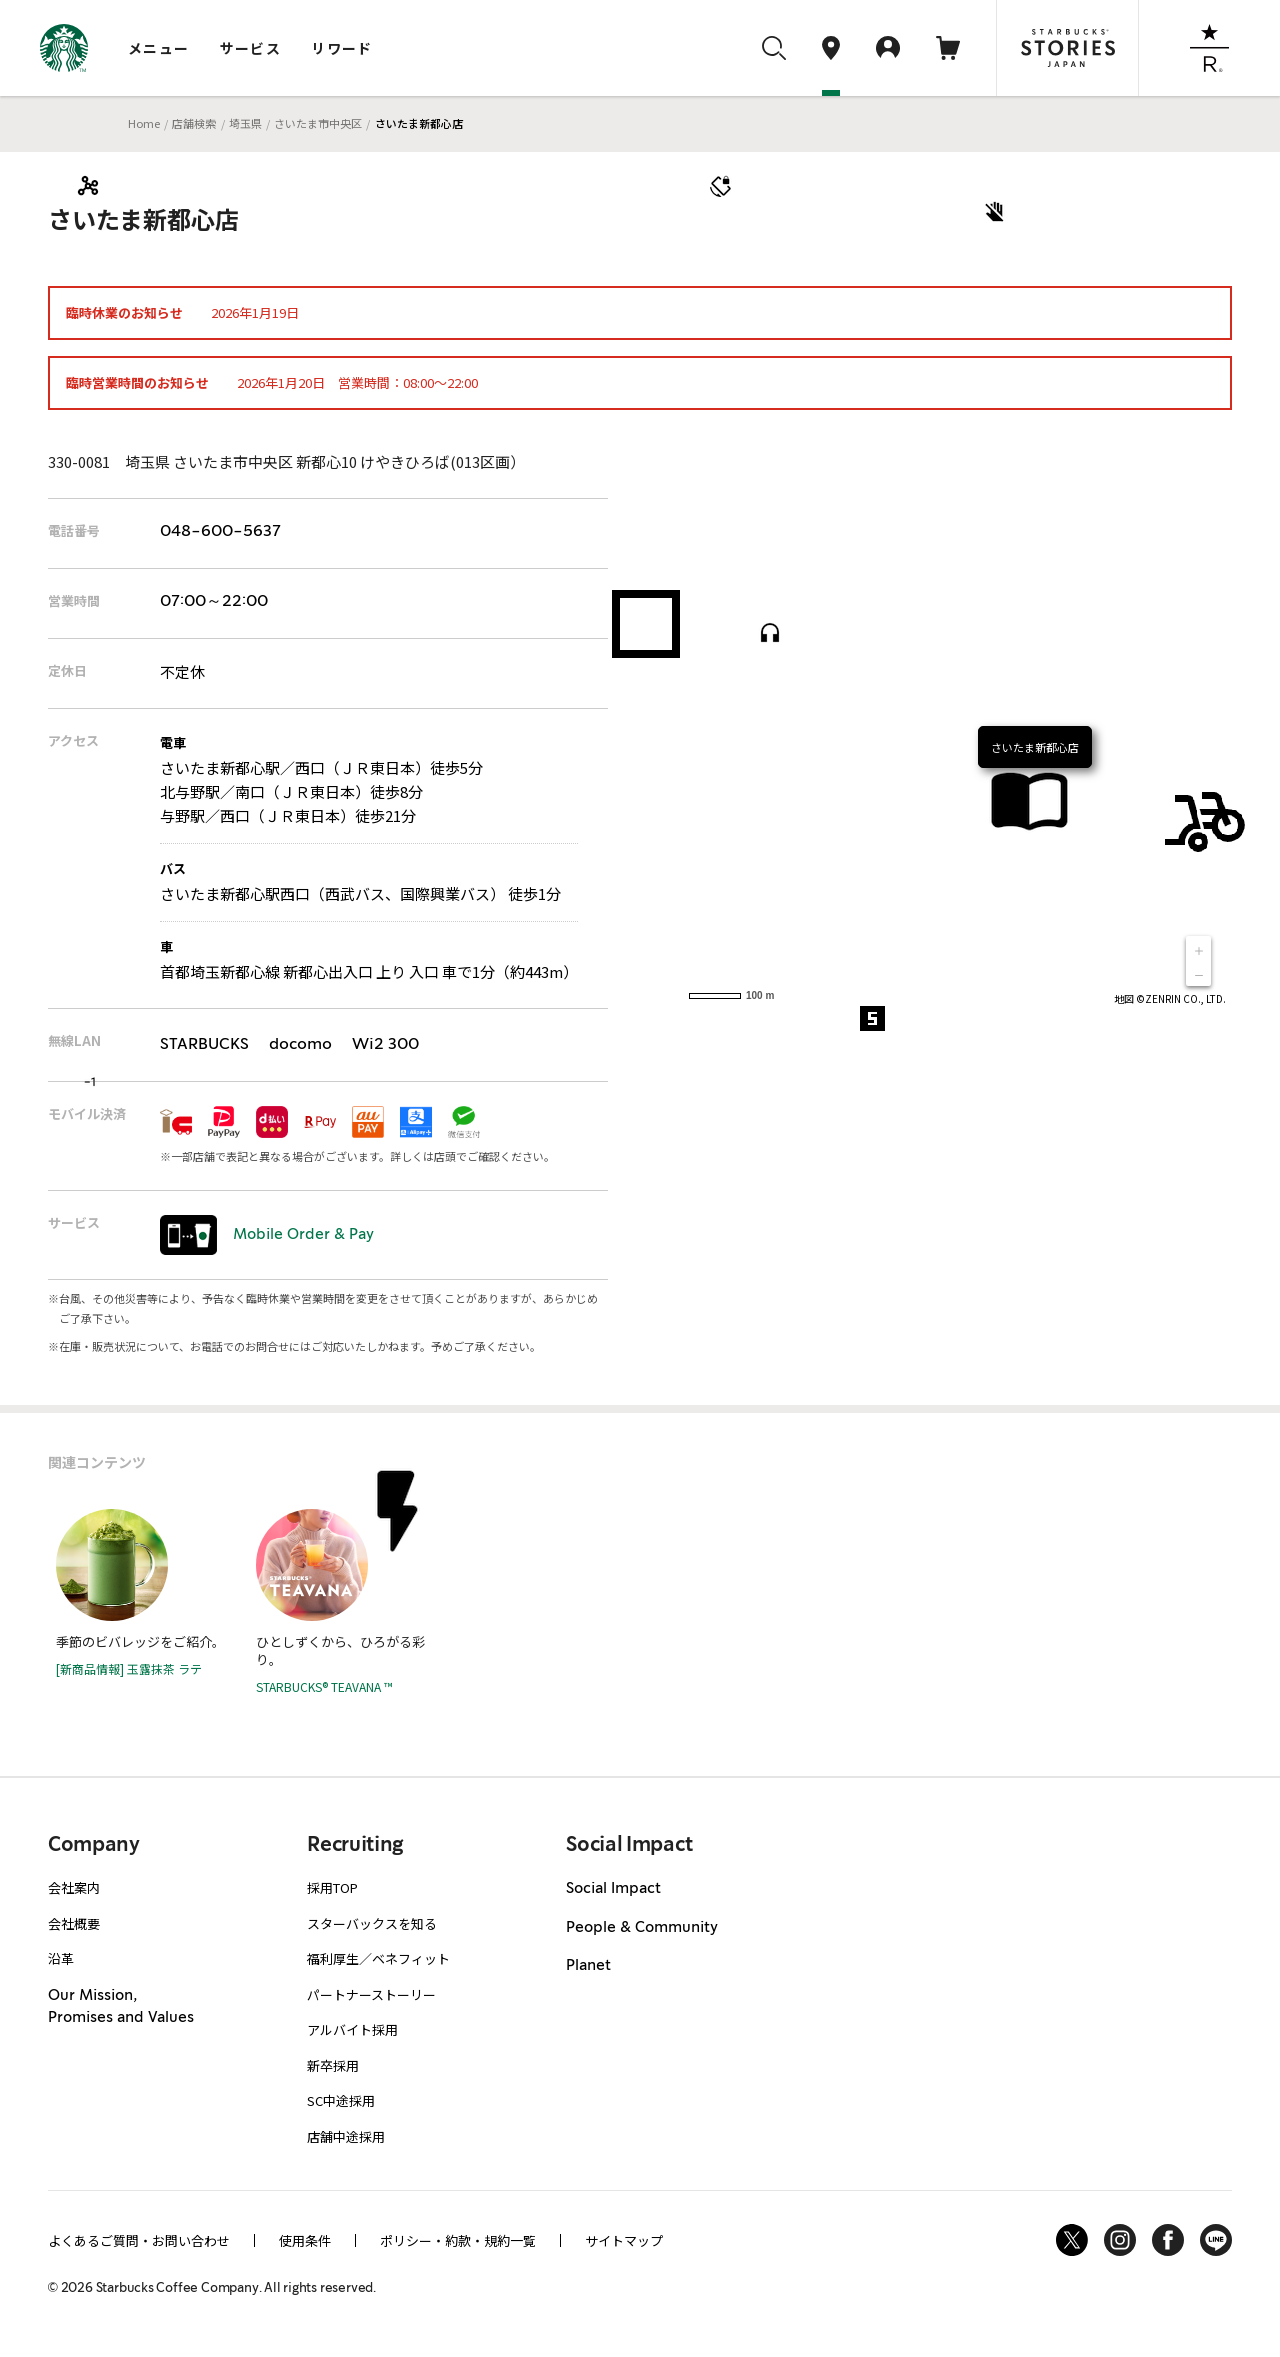 This screenshot has width=1280, height=2357. What do you see at coordinates (399, 1514) in the screenshot?
I see `turn on camera flash` at bounding box center [399, 1514].